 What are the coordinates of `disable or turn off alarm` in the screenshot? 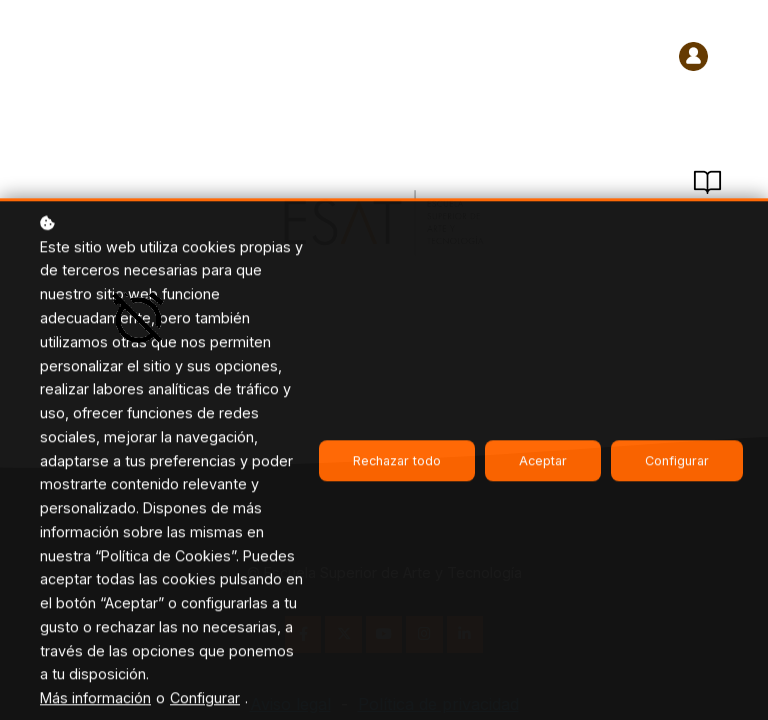 It's located at (138, 317).